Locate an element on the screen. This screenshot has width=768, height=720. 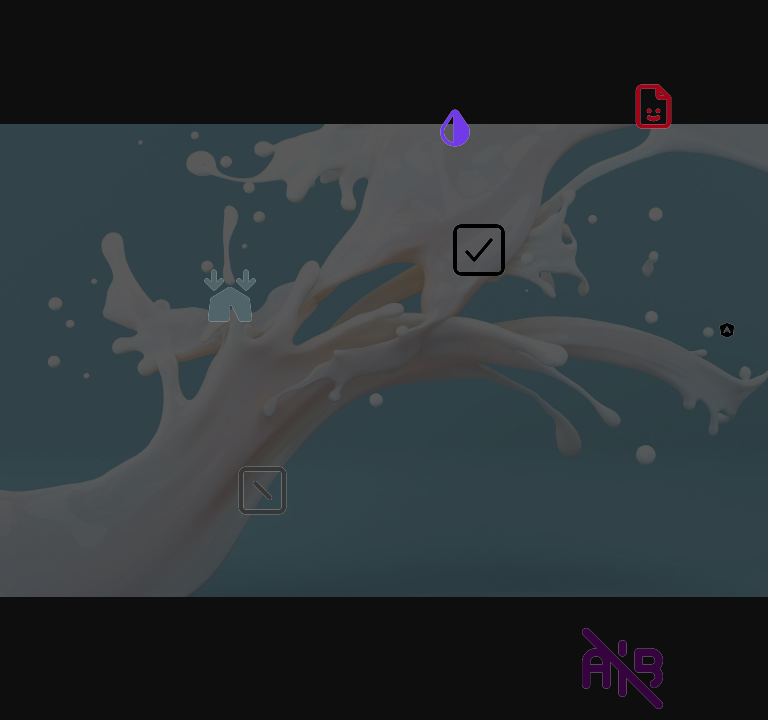
disable a/b testing mode is located at coordinates (622, 668).